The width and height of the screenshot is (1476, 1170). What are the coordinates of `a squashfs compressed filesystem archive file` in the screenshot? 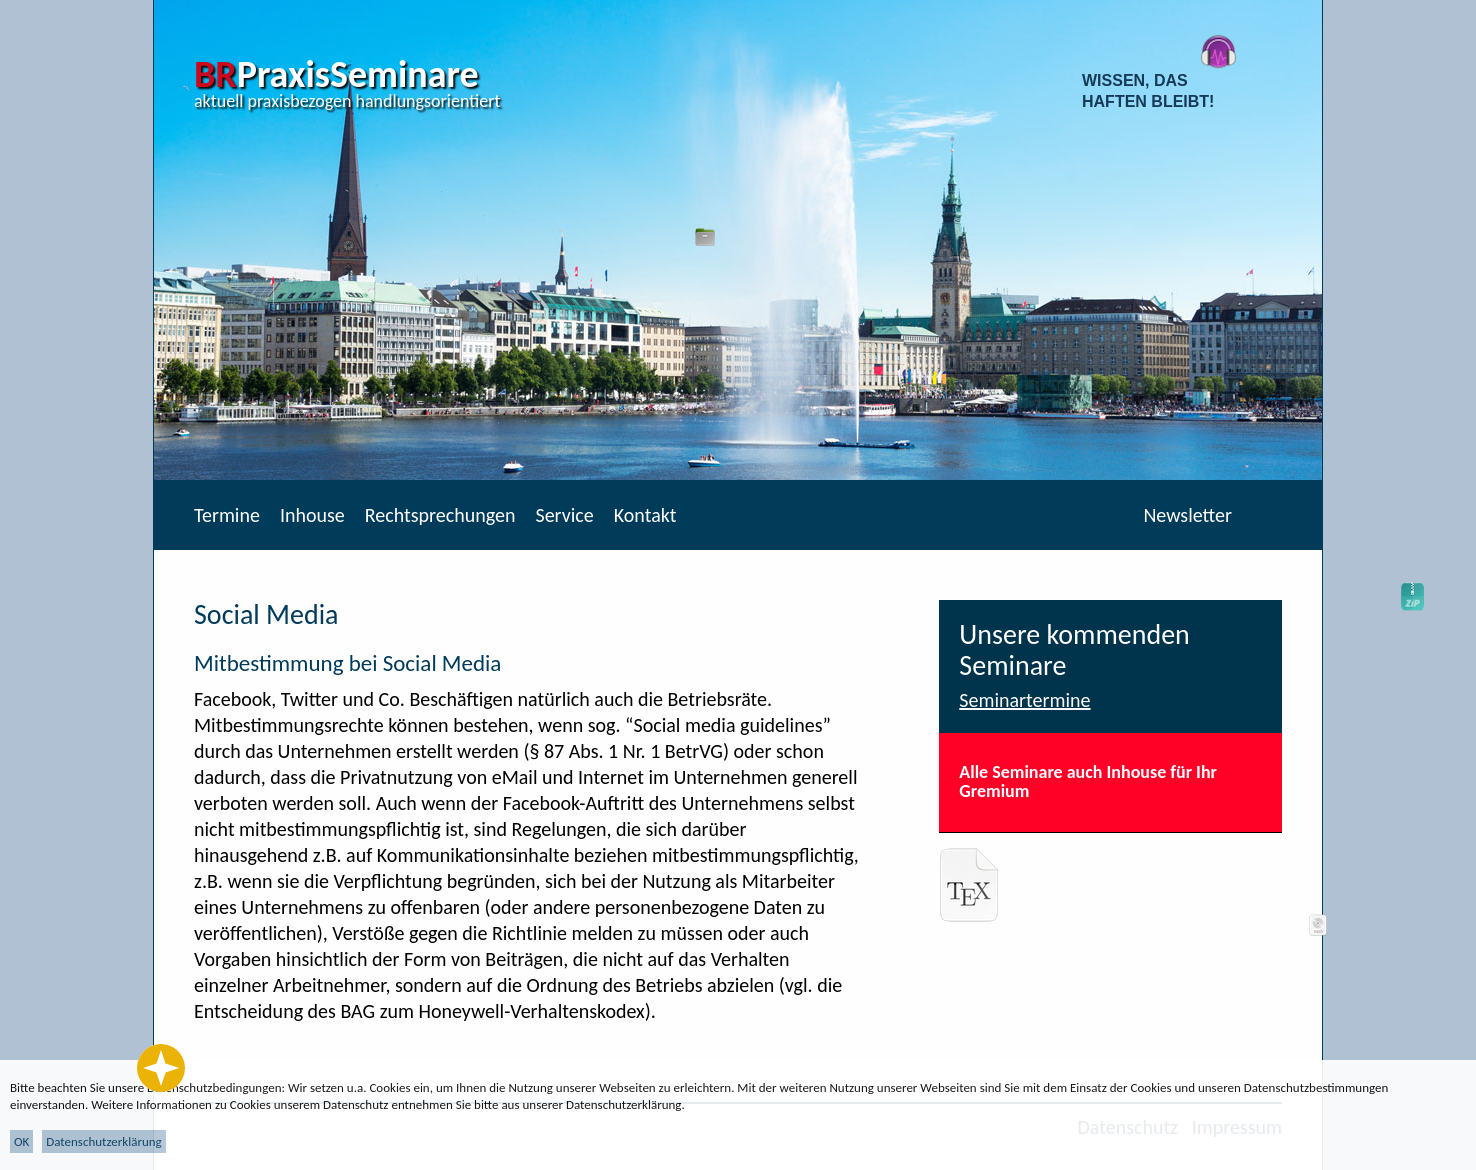 It's located at (1318, 925).